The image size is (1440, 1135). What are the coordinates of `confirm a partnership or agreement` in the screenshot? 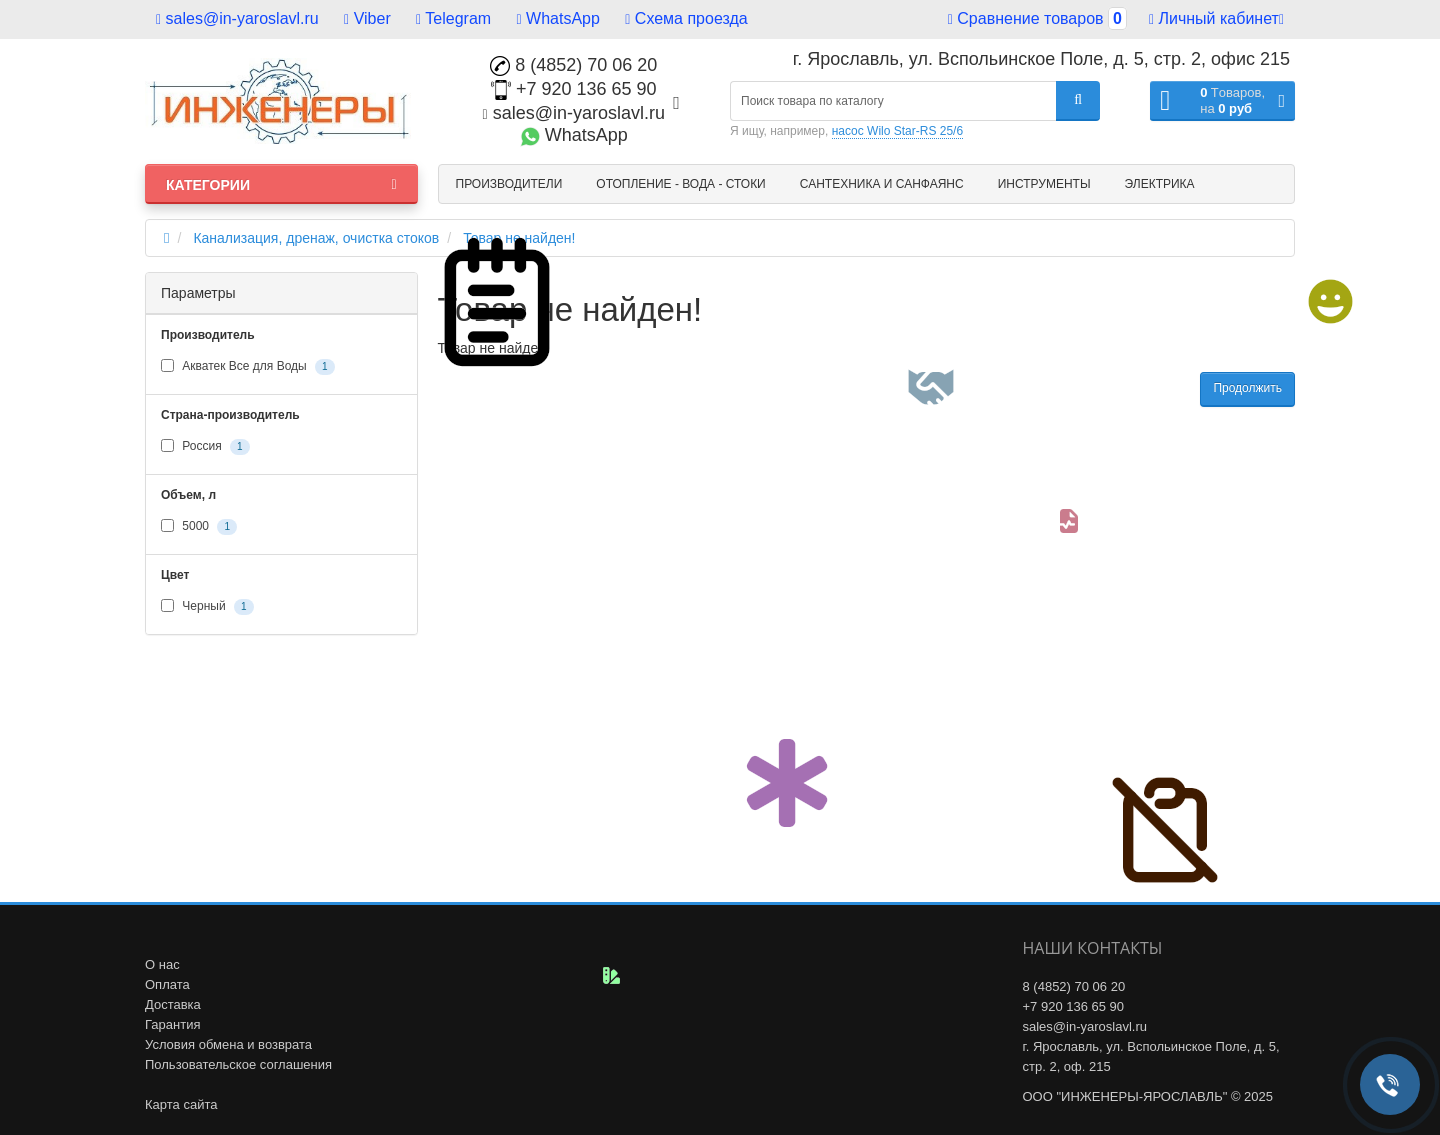 It's located at (931, 387).